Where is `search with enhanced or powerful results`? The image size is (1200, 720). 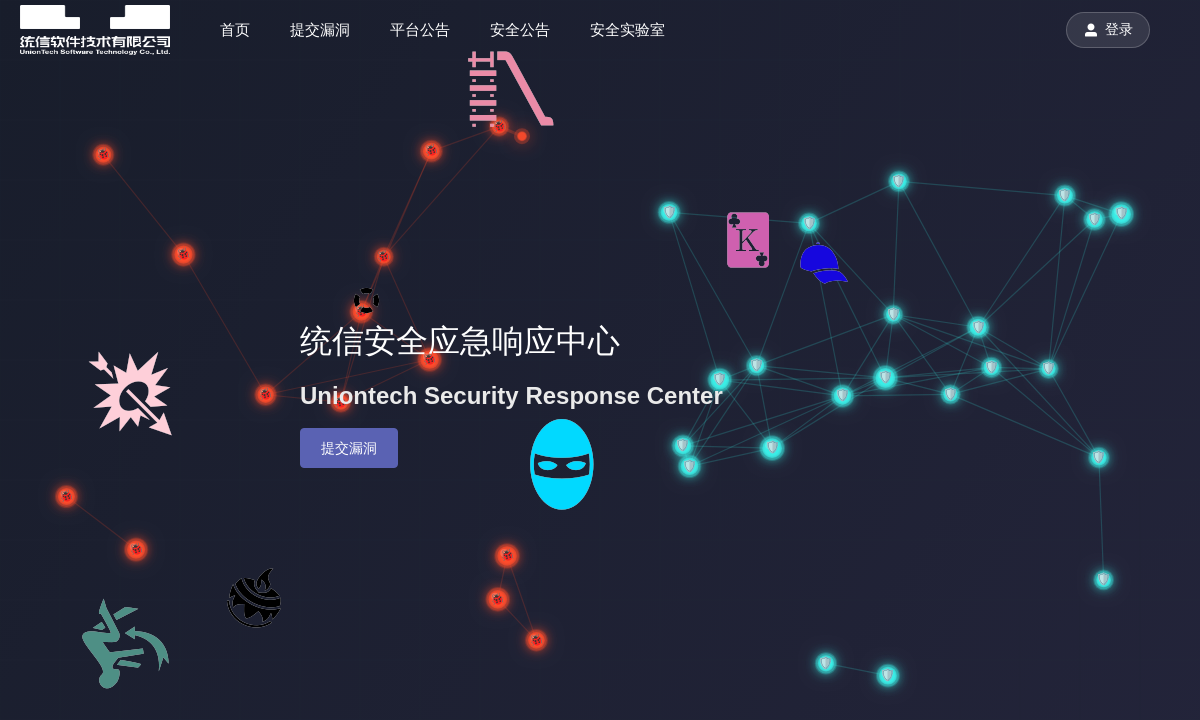
search with enhanced or powerful results is located at coordinates (130, 393).